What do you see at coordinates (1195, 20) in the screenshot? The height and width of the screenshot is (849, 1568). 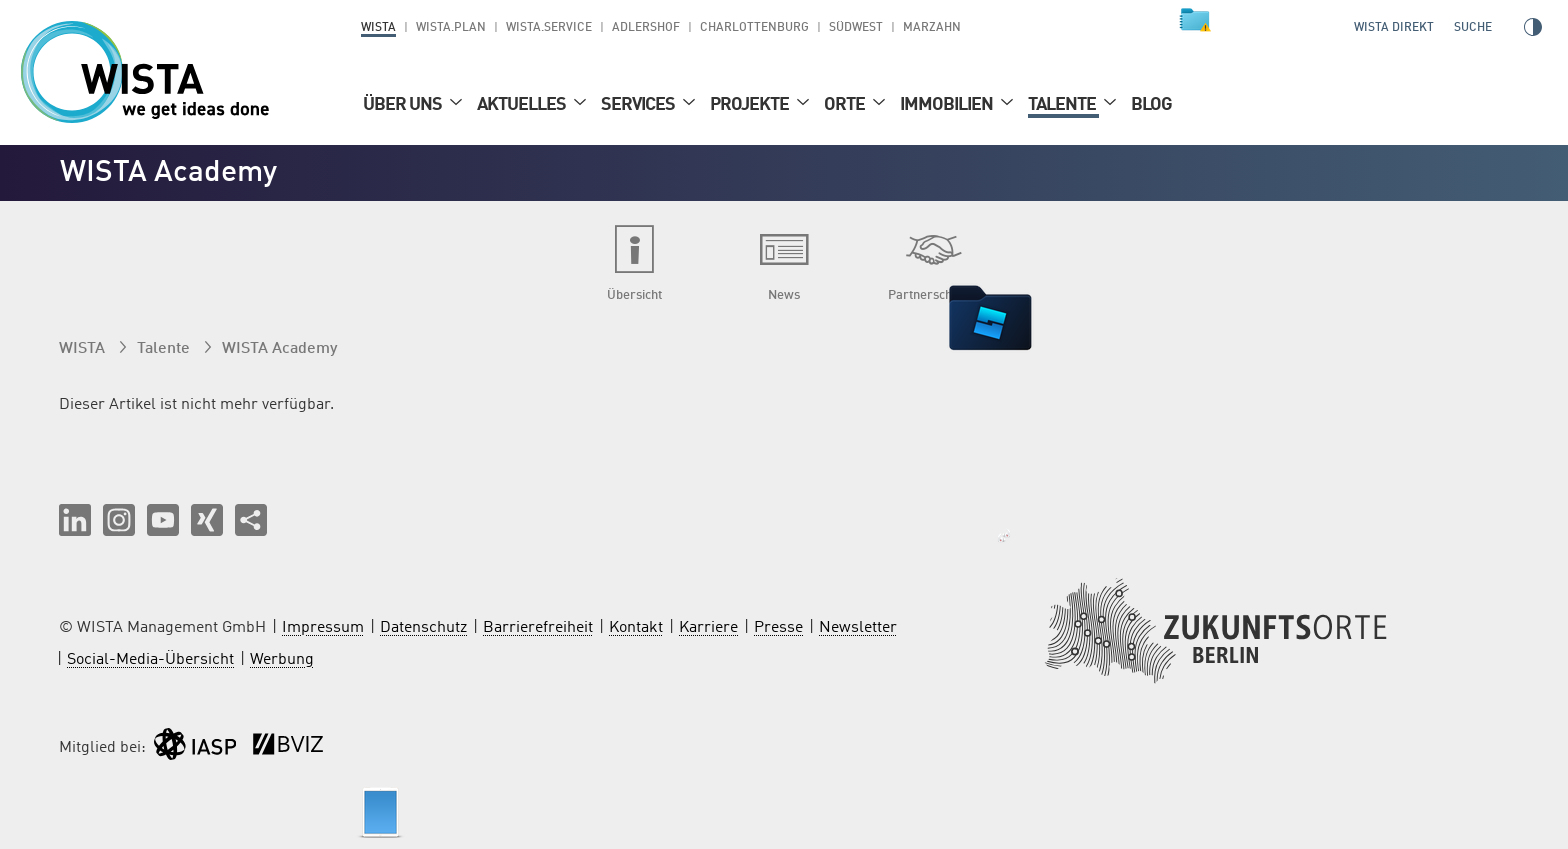 I see `access system log files` at bounding box center [1195, 20].